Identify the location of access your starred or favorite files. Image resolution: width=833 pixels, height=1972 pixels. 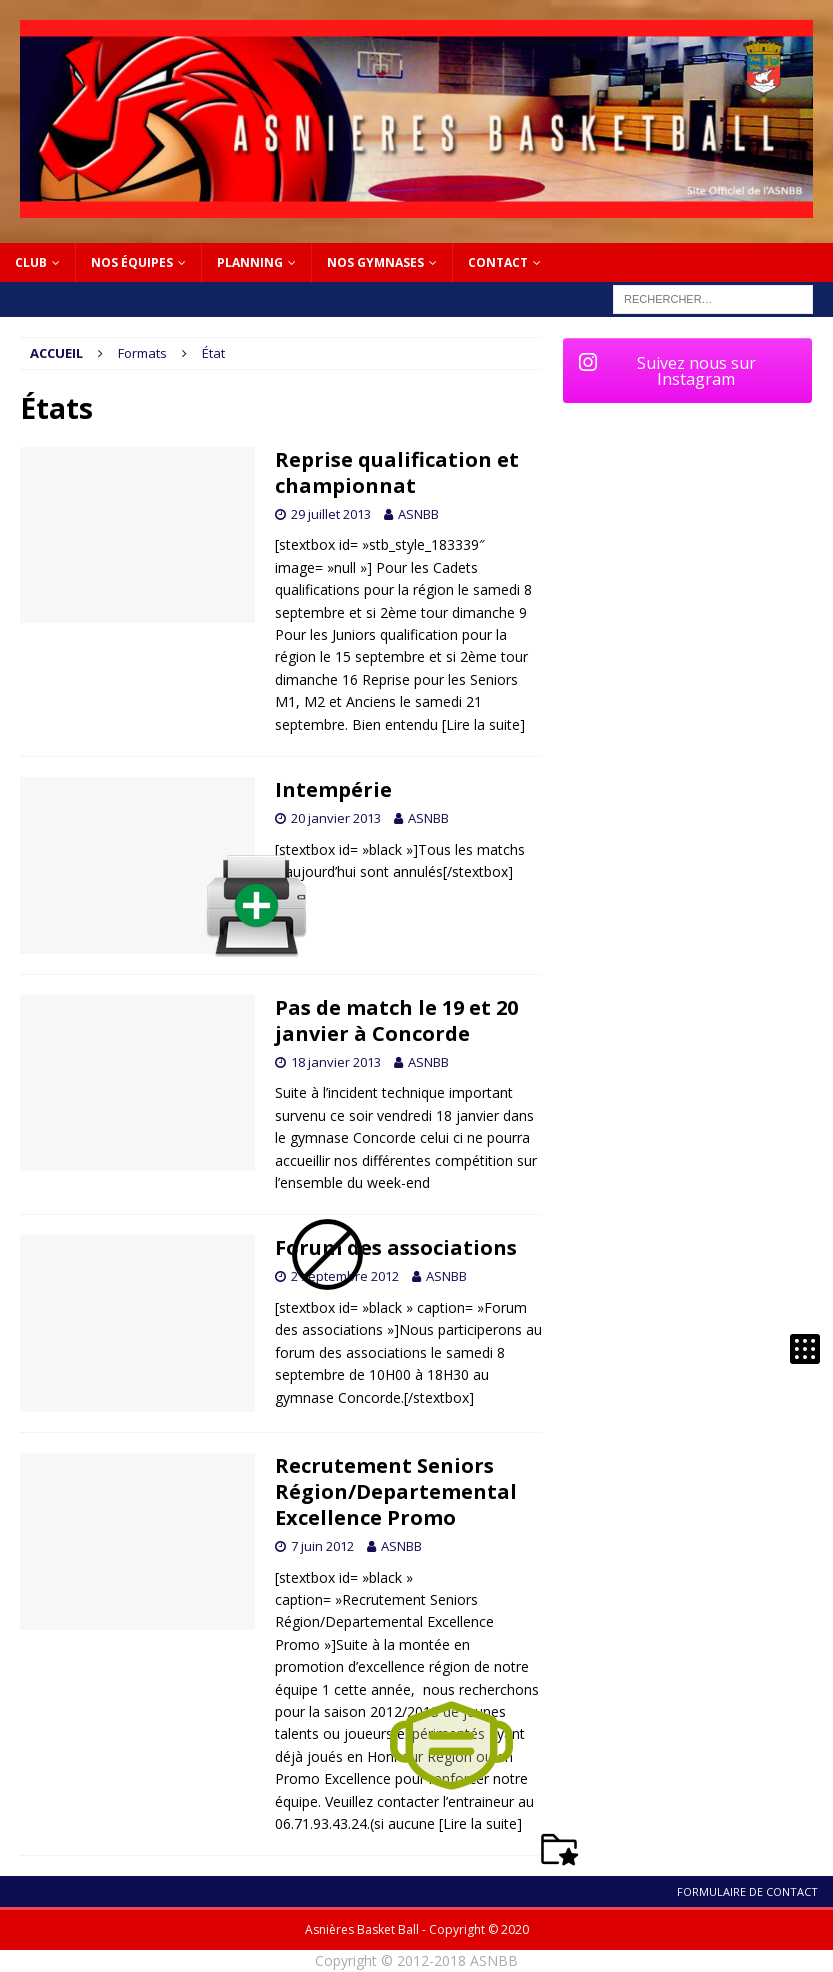
(559, 1849).